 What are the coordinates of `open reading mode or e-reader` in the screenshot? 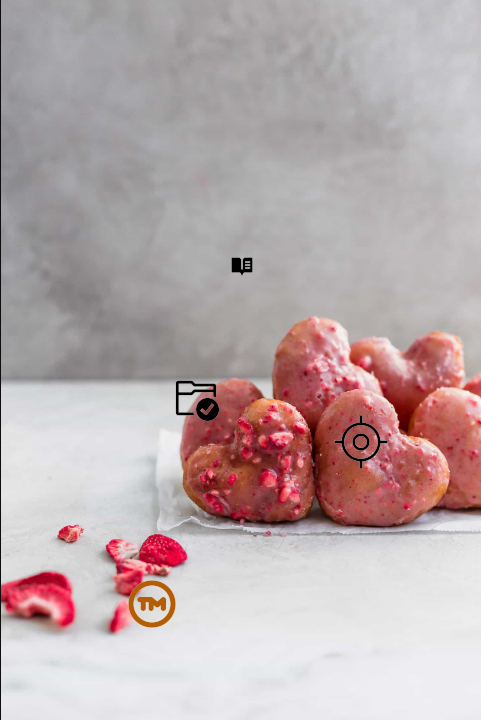 It's located at (242, 265).